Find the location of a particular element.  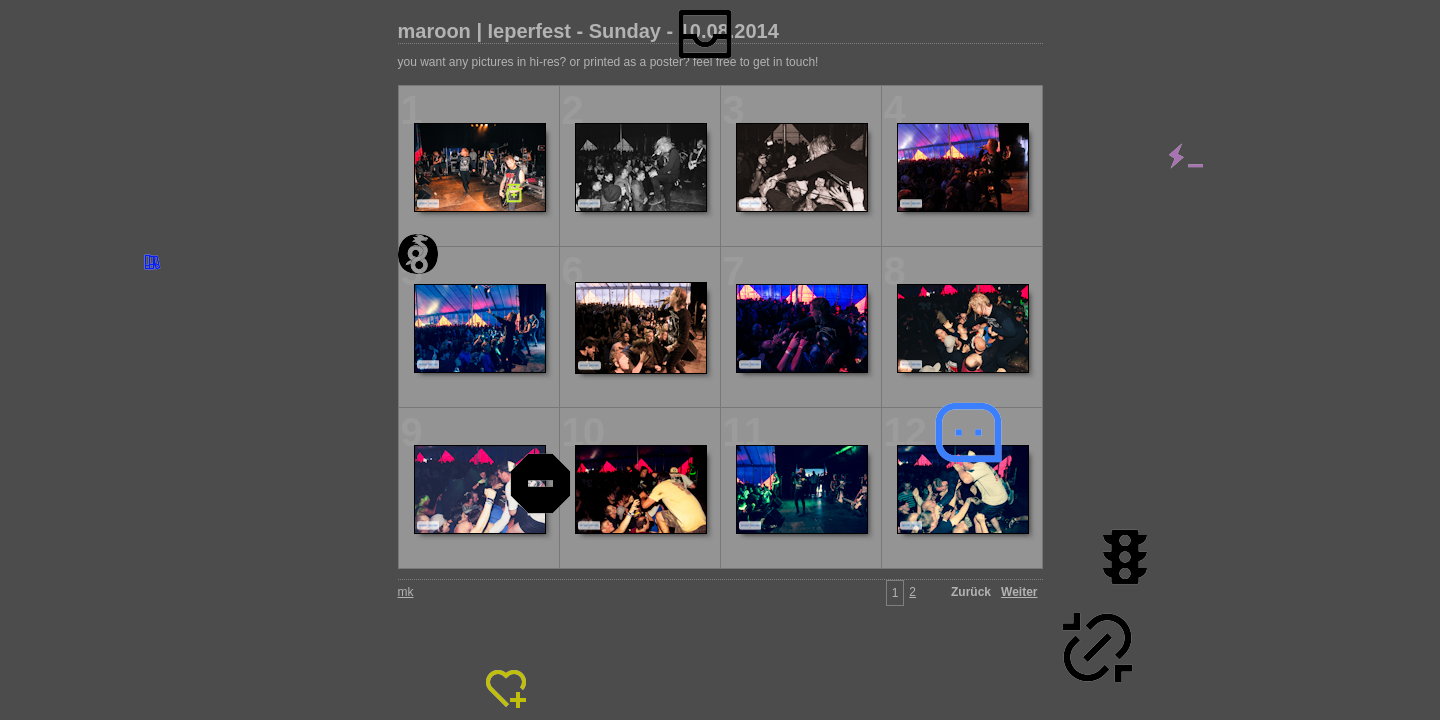

indicates spam or blocked content is located at coordinates (540, 483).